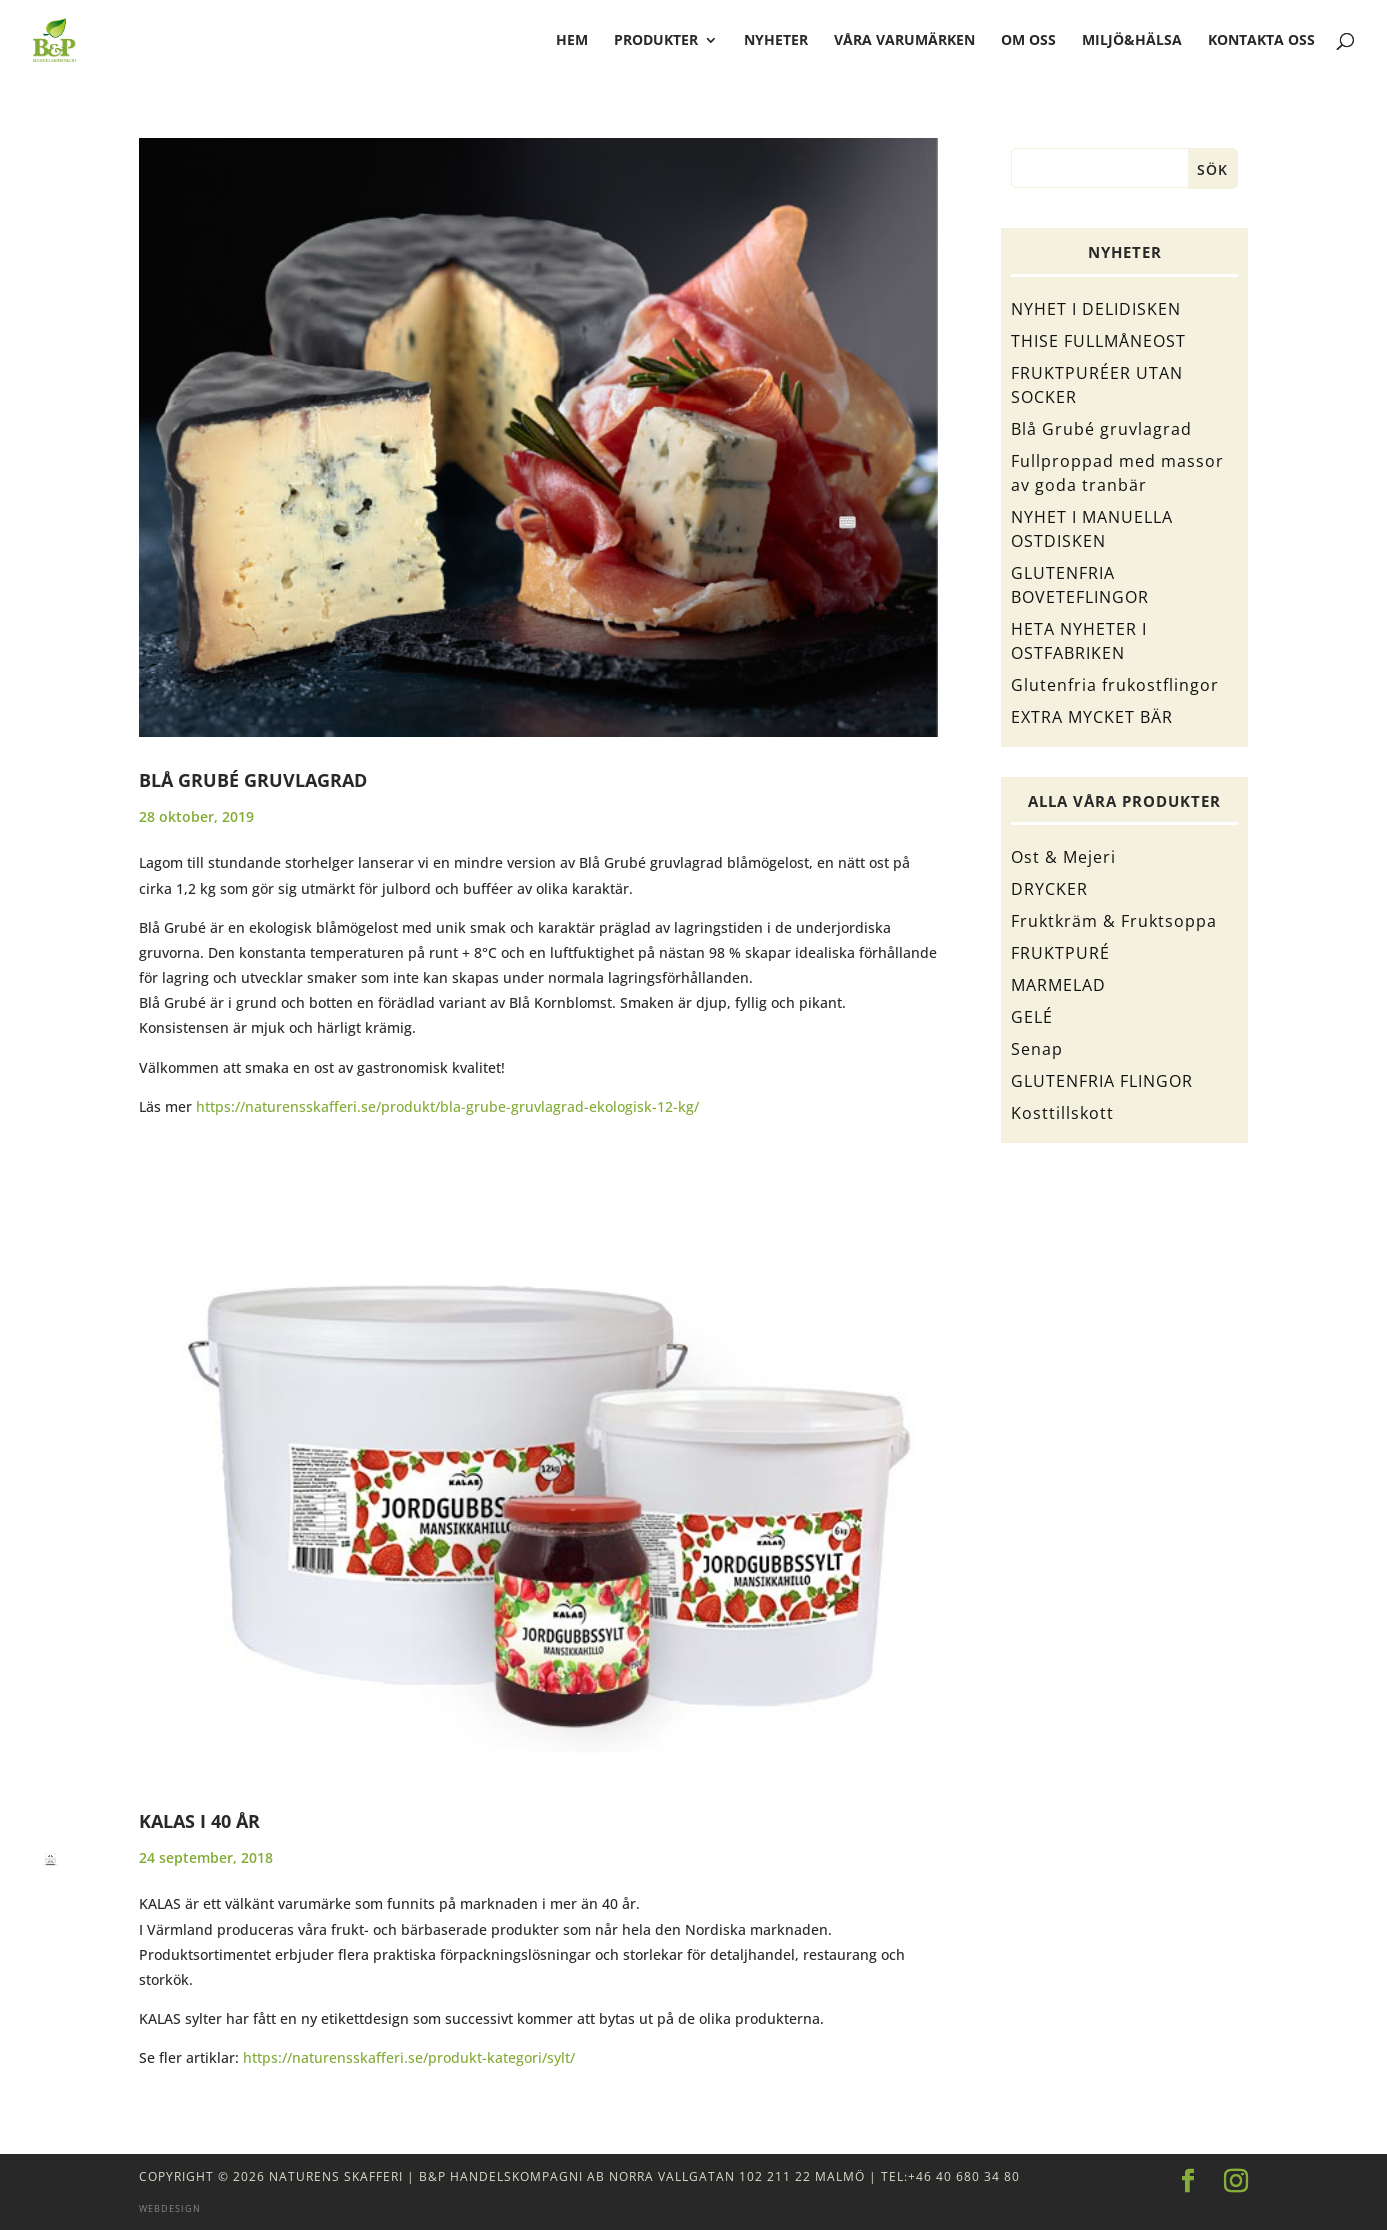 The width and height of the screenshot is (1387, 2230). What do you see at coordinates (847, 522) in the screenshot?
I see `open keyboard settings` at bounding box center [847, 522].